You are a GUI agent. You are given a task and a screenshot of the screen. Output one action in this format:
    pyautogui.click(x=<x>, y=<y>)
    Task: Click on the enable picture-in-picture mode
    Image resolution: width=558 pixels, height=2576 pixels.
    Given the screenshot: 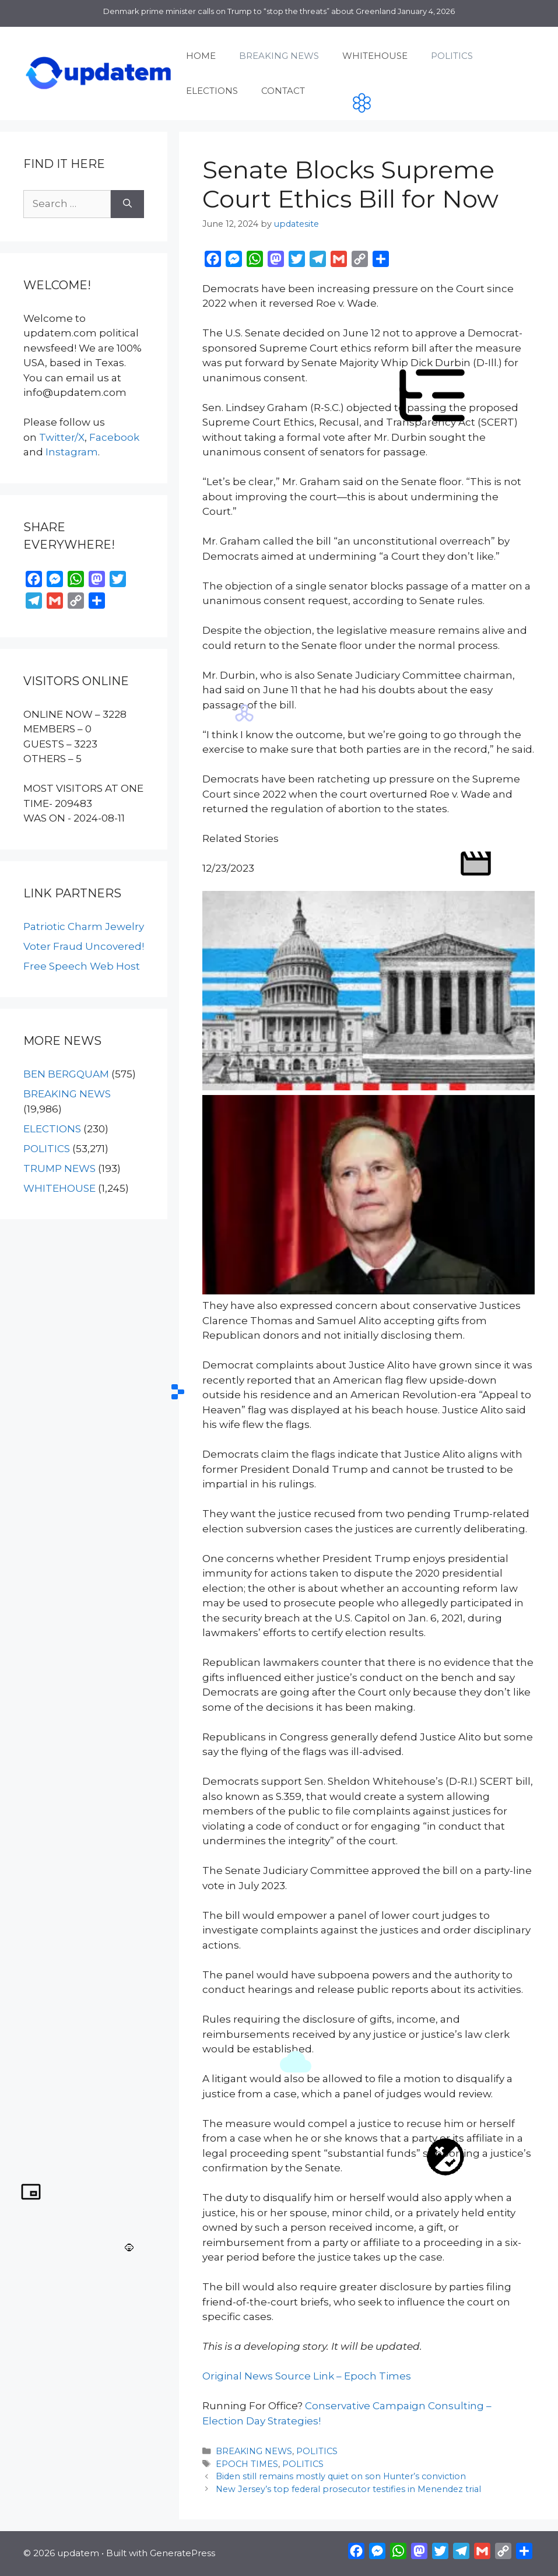 What is the action you would take?
    pyautogui.click(x=31, y=2192)
    